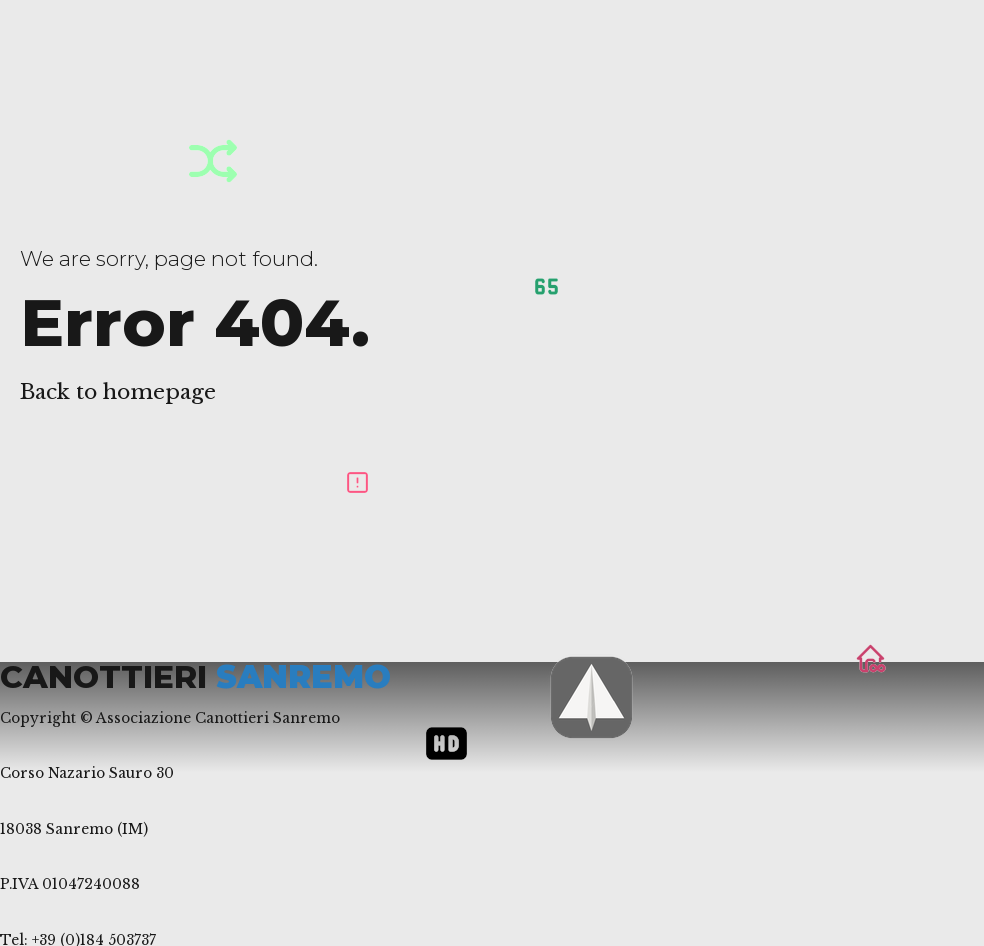 The image size is (984, 946). Describe the element at coordinates (357, 482) in the screenshot. I see `indicates a warning or alert status` at that location.